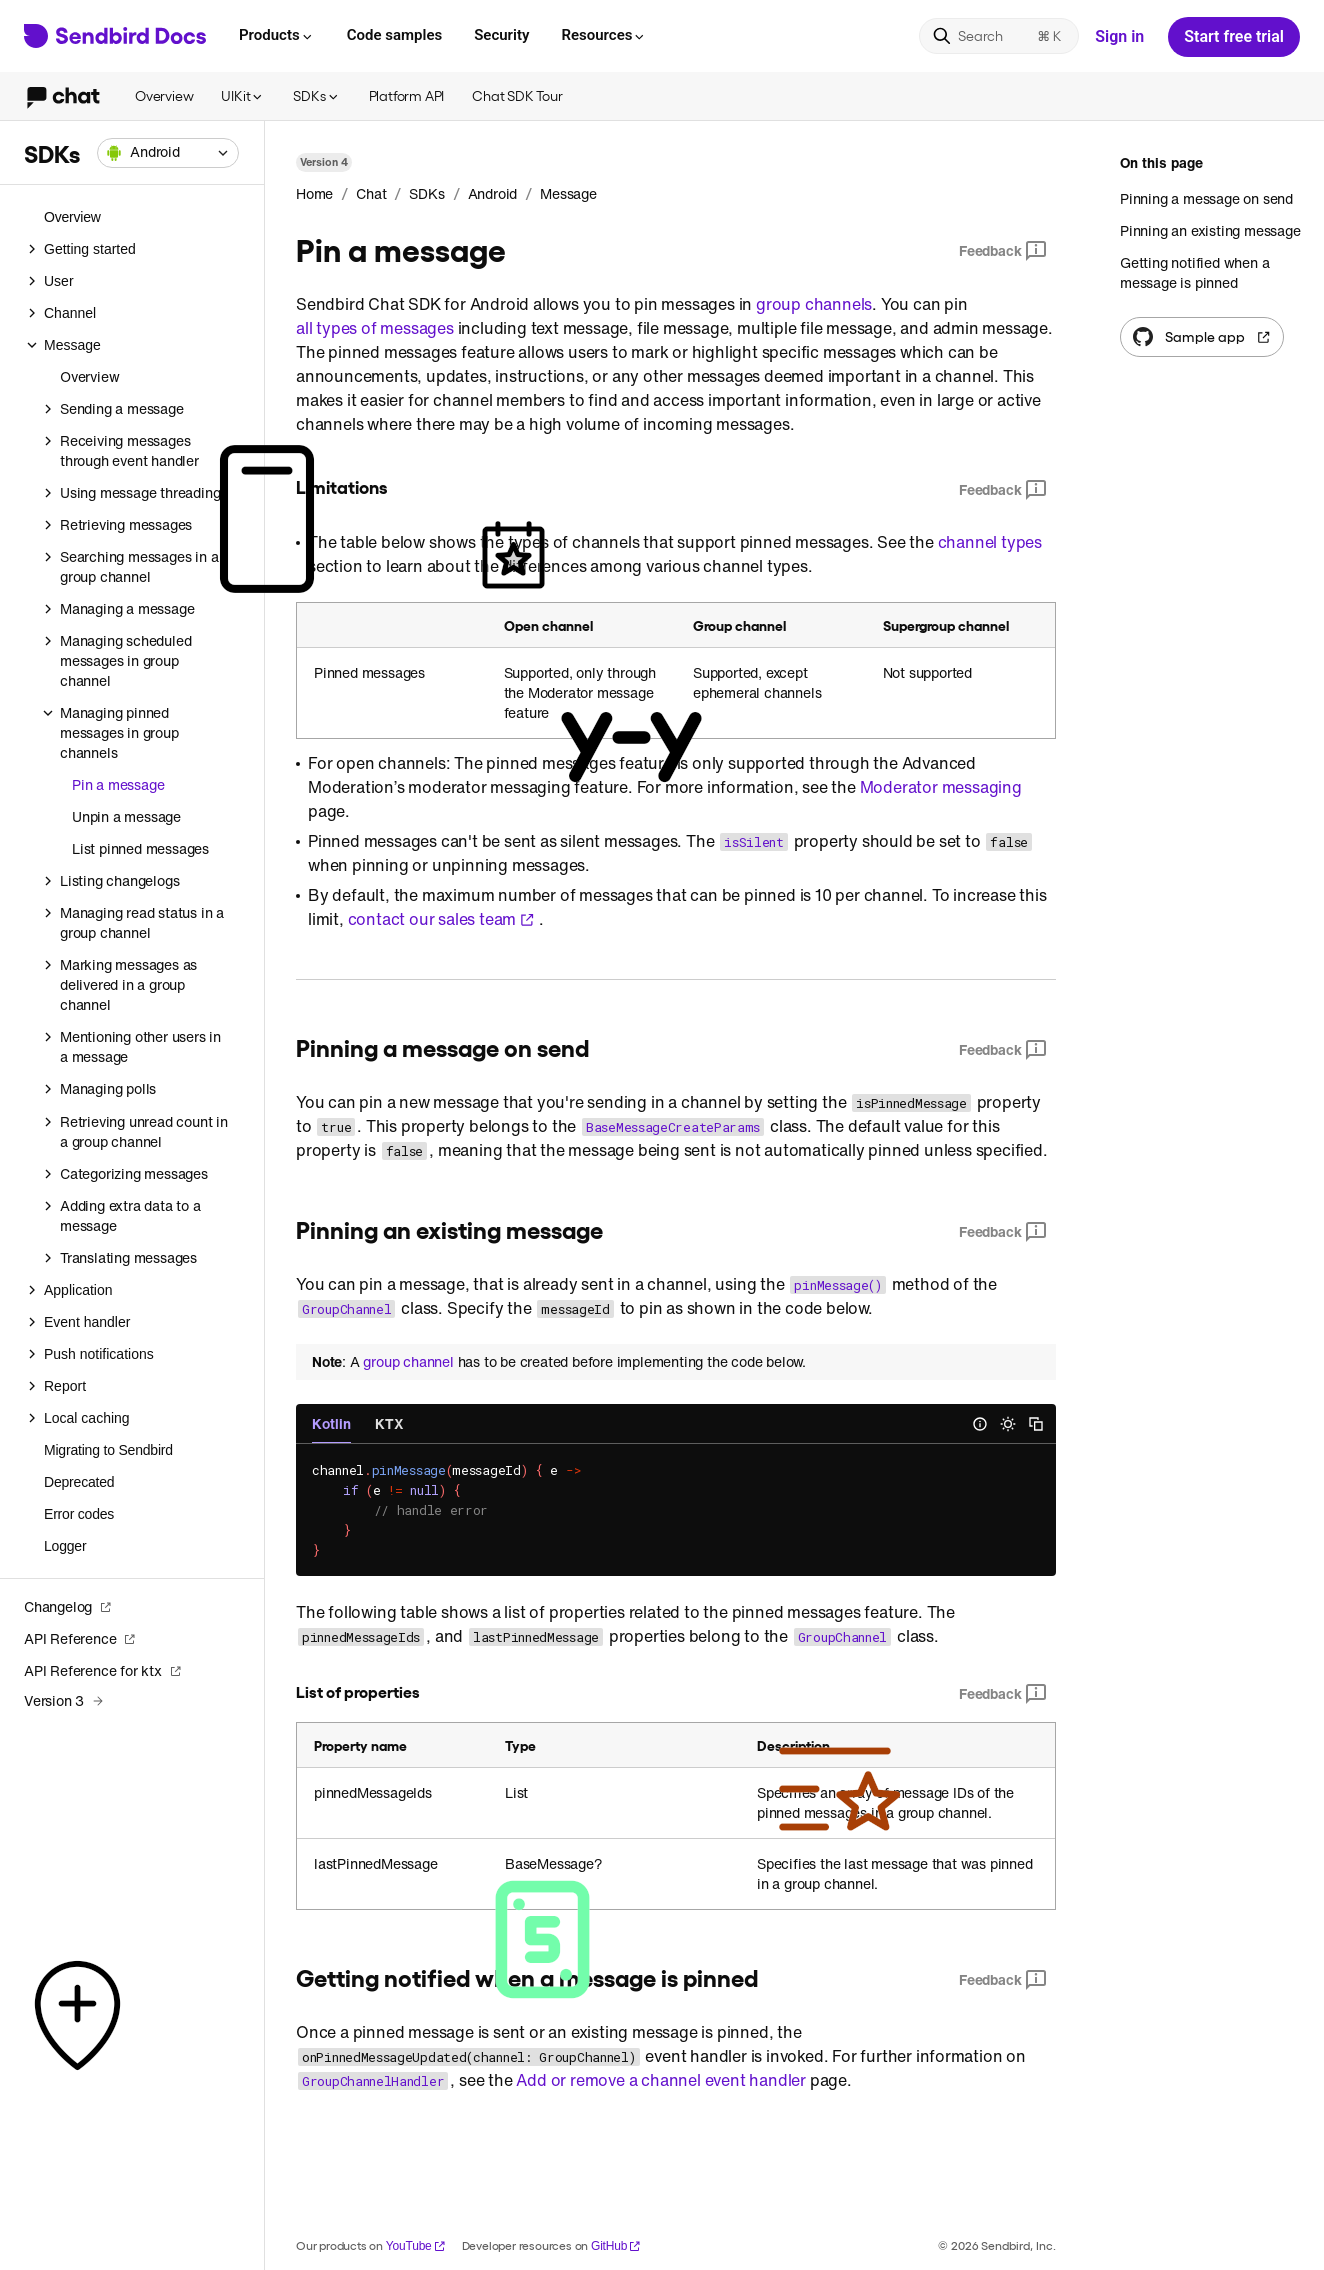  Describe the element at coordinates (631, 737) in the screenshot. I see `represents a mathematical subtraction operation (y minus y)` at that location.